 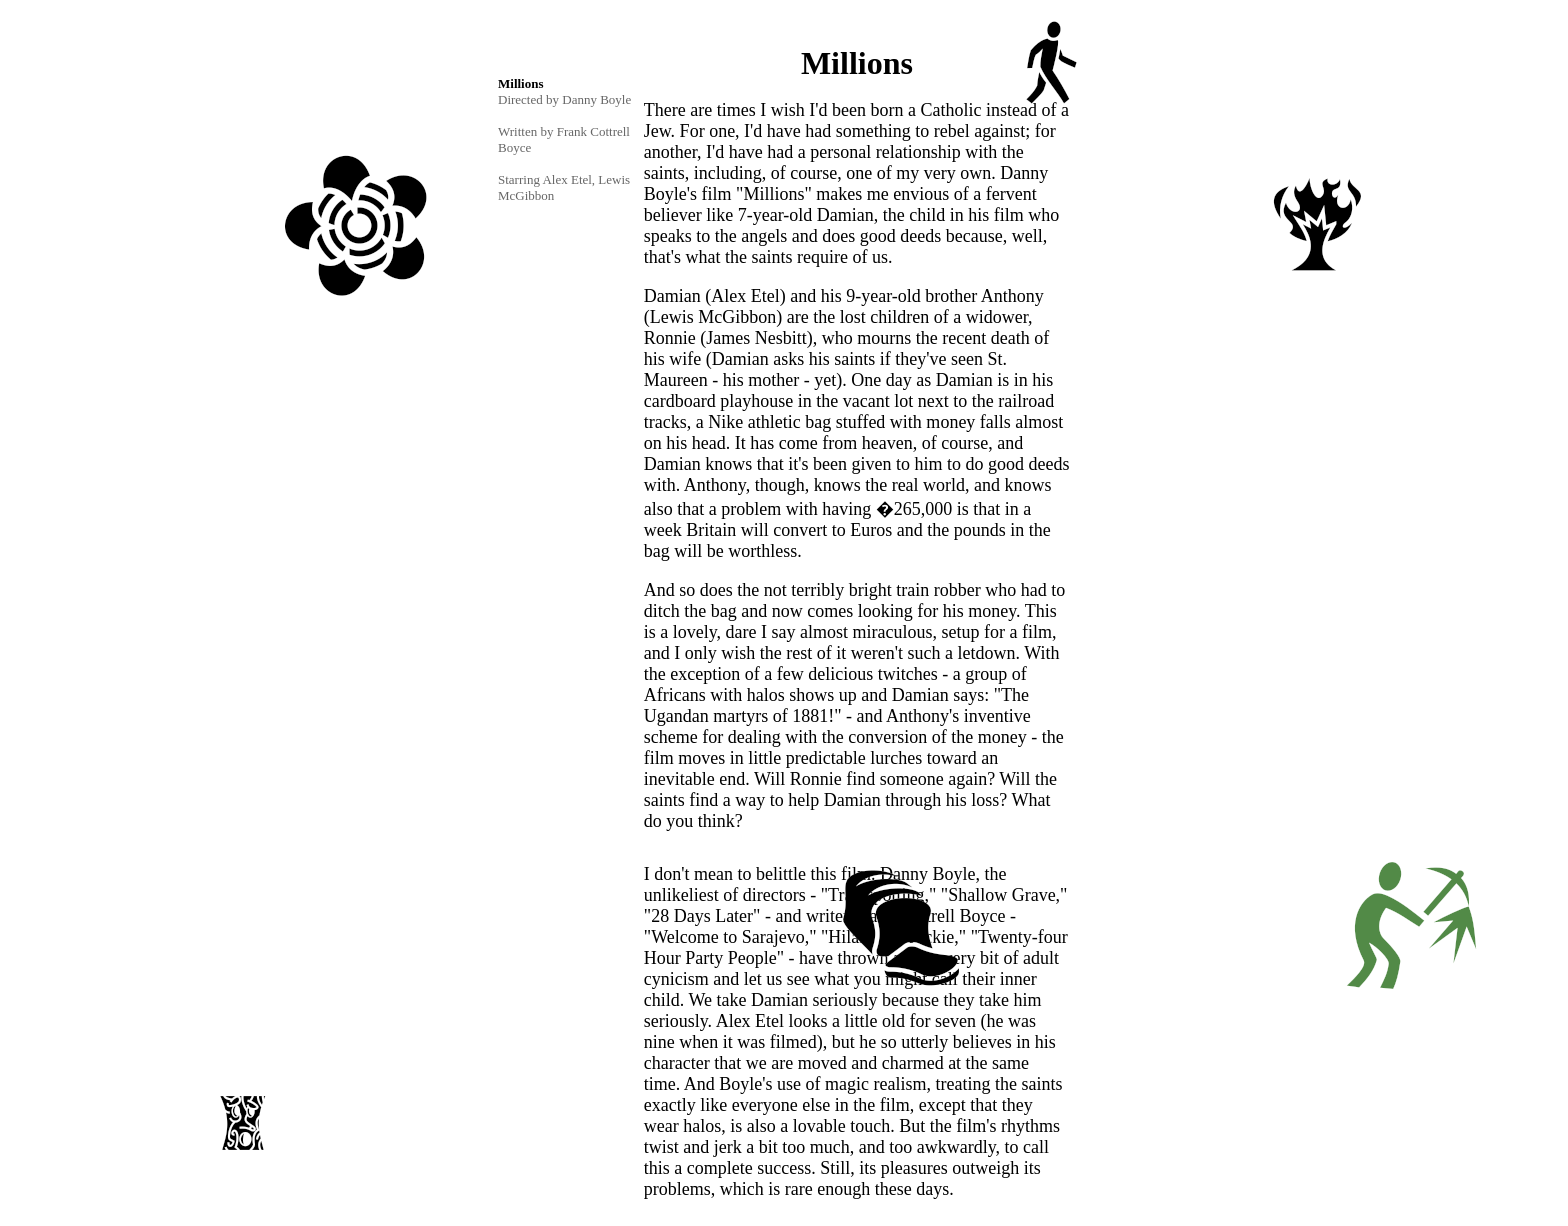 What do you see at coordinates (356, 225) in the screenshot?
I see `indicates a worm or creature enemy type` at bounding box center [356, 225].